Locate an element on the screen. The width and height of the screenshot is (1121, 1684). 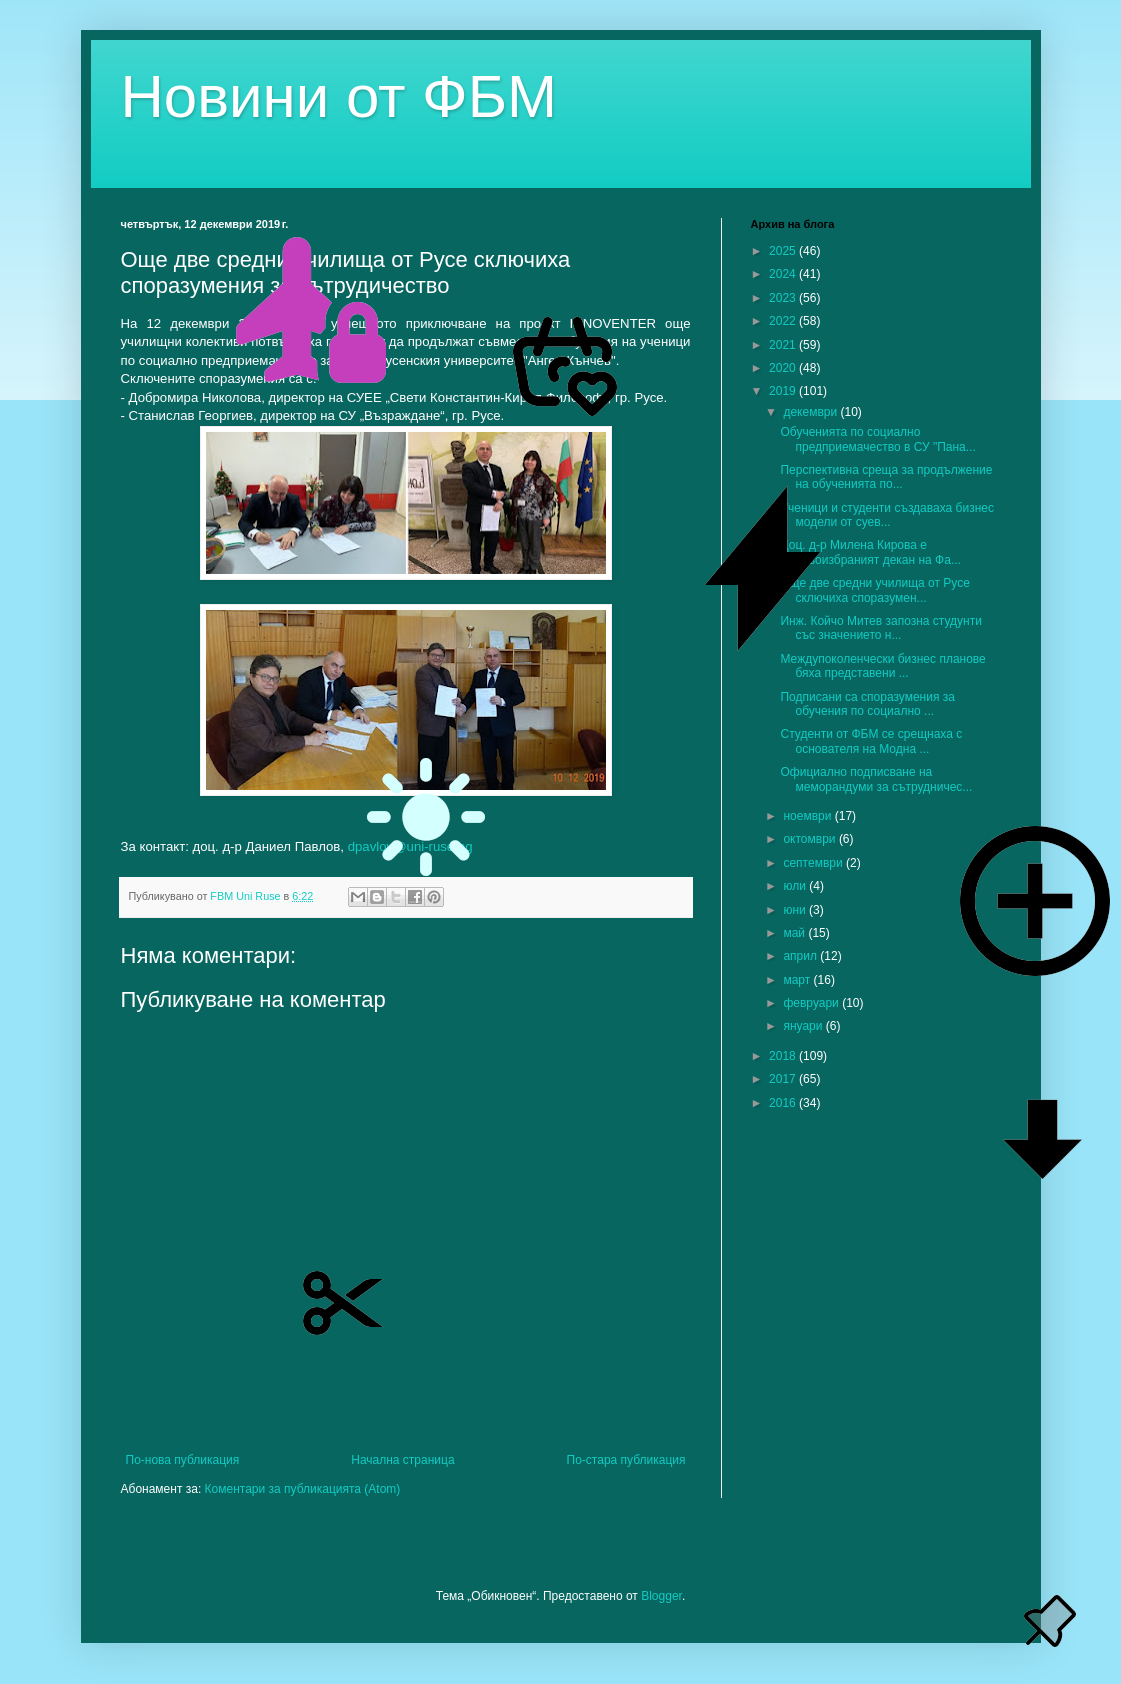
add item to favorites or wishlist is located at coordinates (562, 361).